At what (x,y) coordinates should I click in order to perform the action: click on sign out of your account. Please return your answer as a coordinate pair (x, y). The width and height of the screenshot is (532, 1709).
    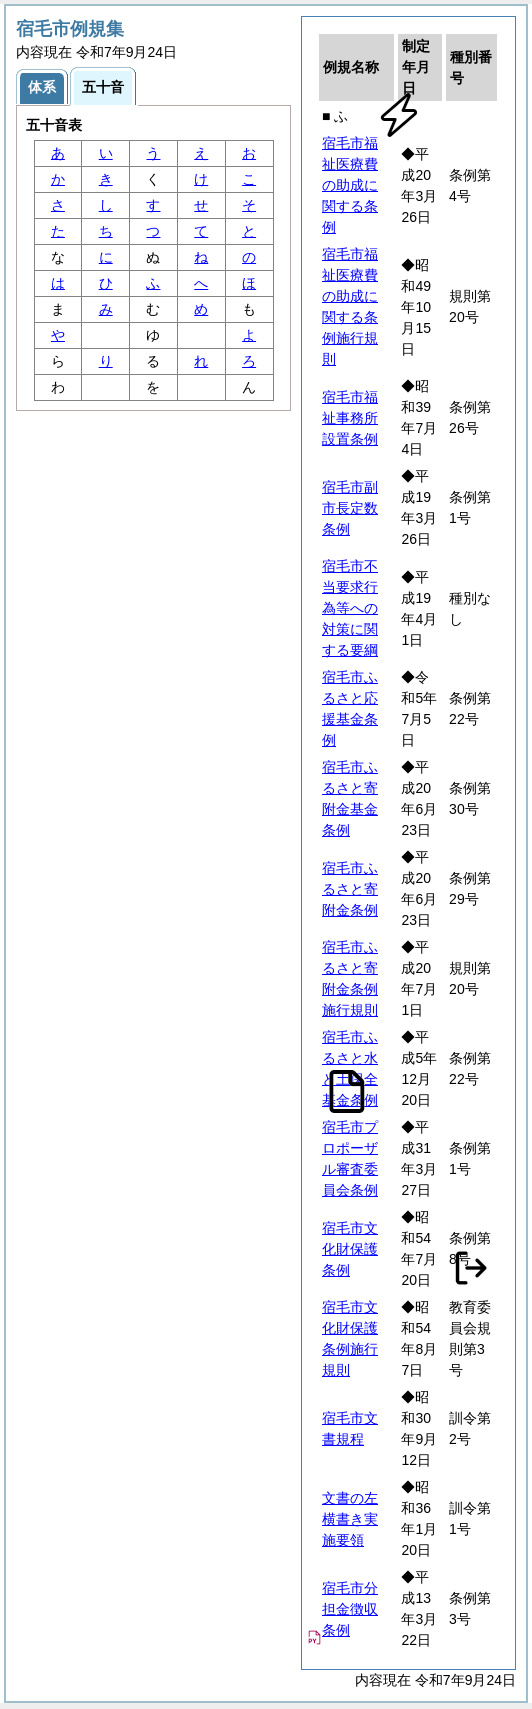
    Looking at the image, I should click on (470, 1268).